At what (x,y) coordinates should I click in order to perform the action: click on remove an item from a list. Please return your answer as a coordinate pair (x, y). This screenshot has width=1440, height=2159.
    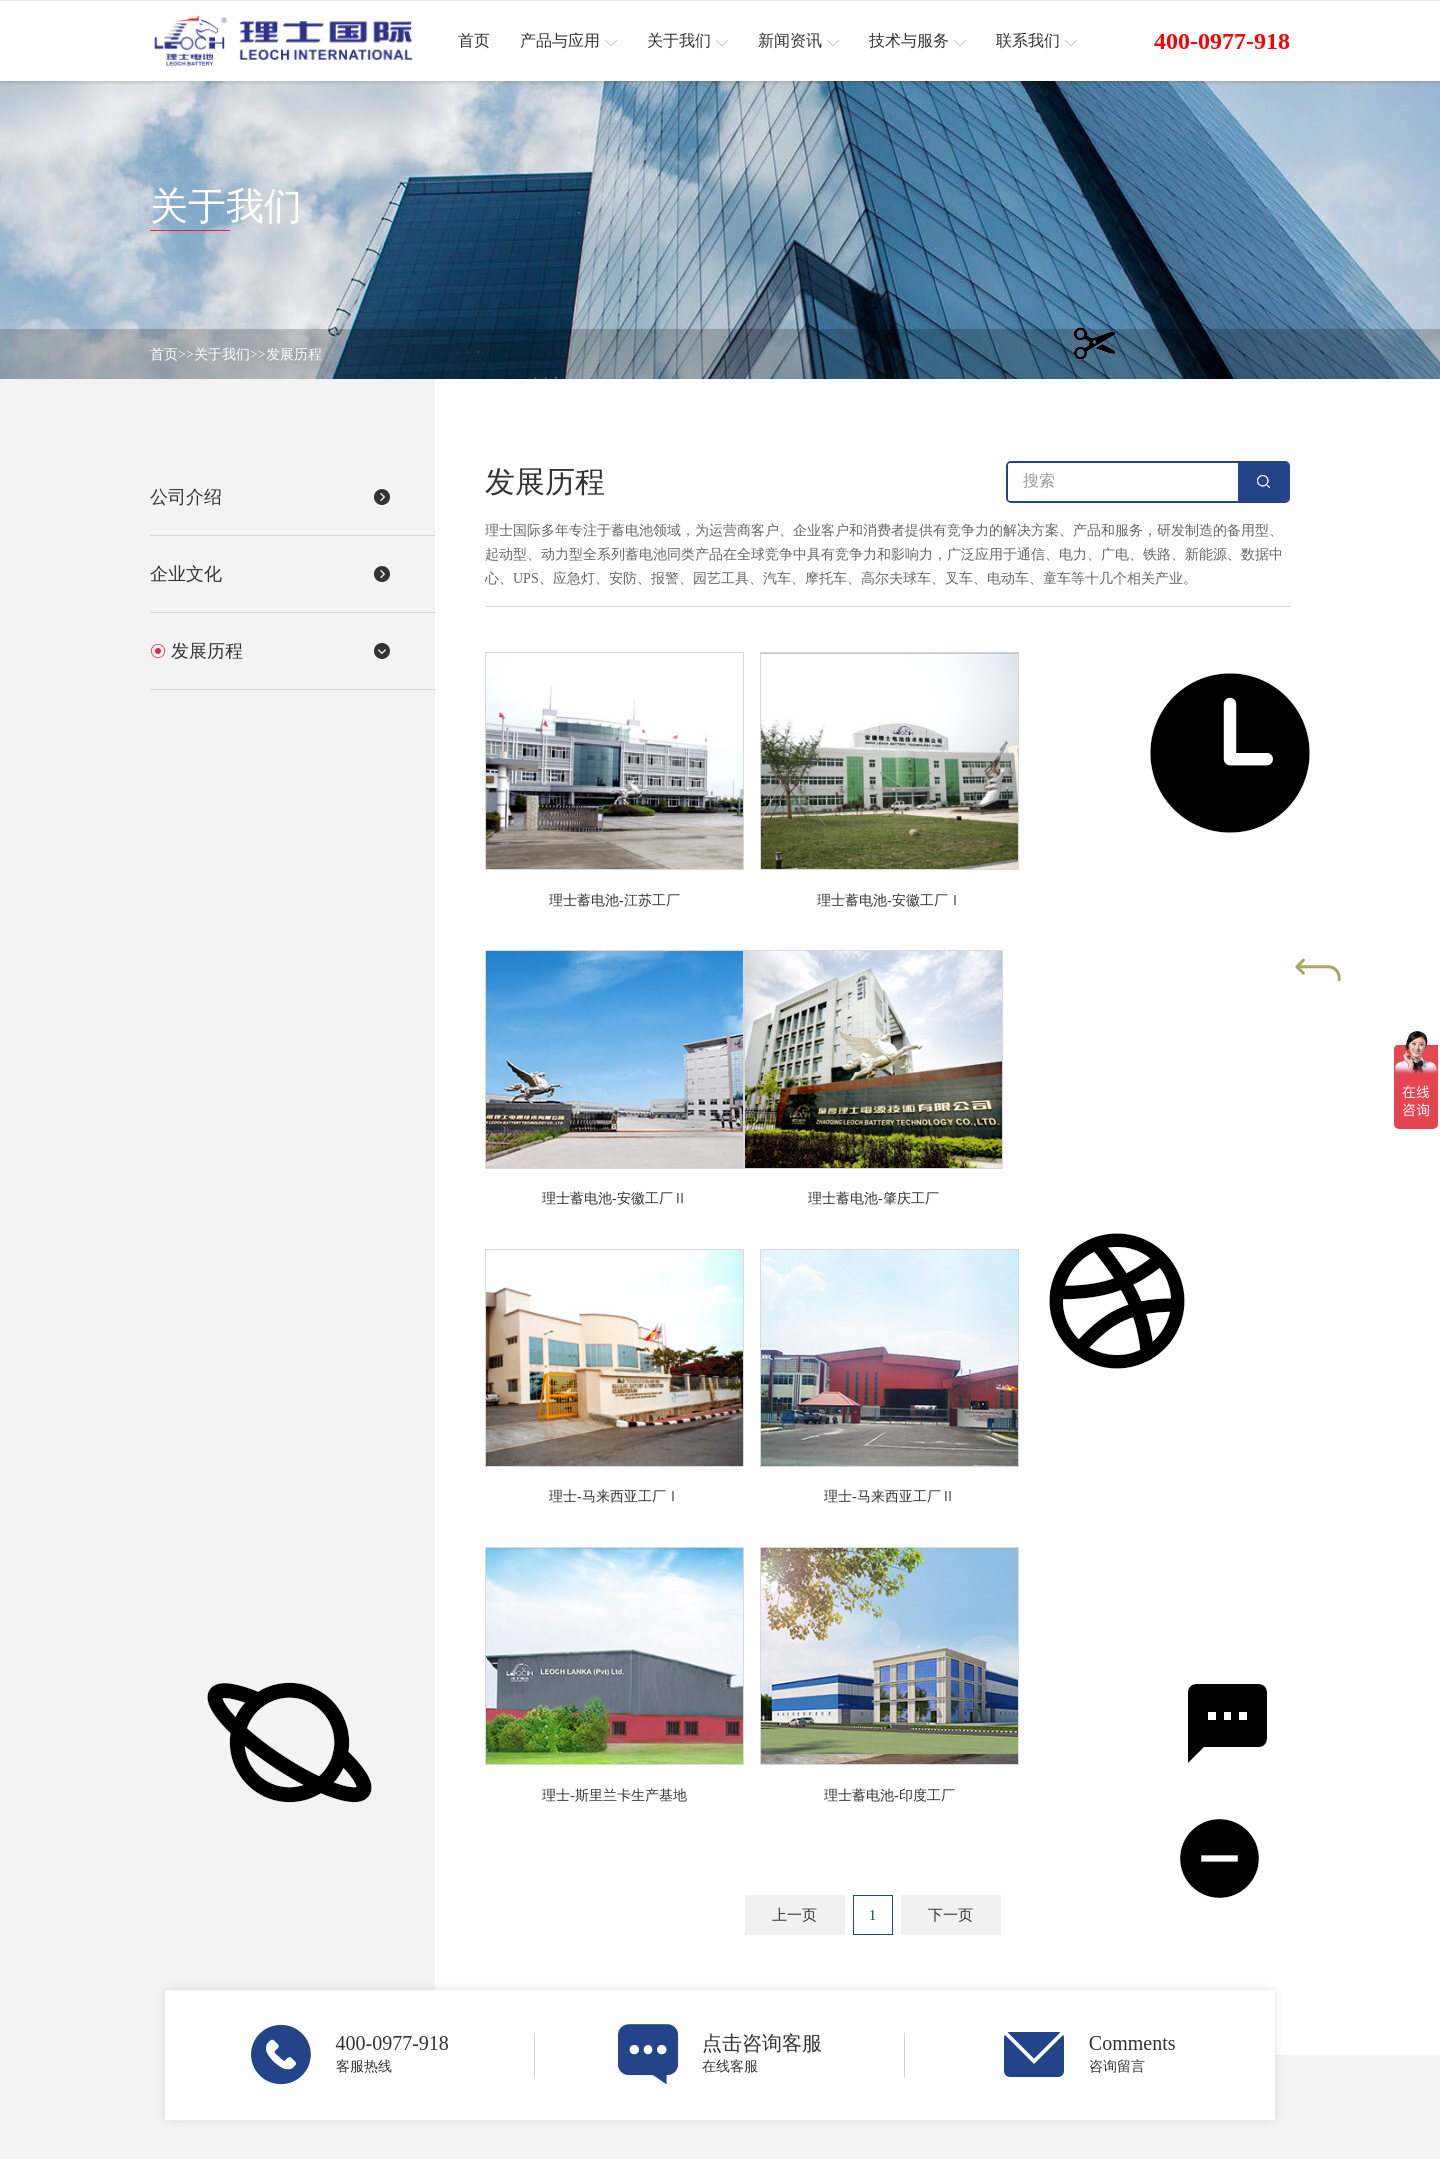
    Looking at the image, I should click on (1219, 1858).